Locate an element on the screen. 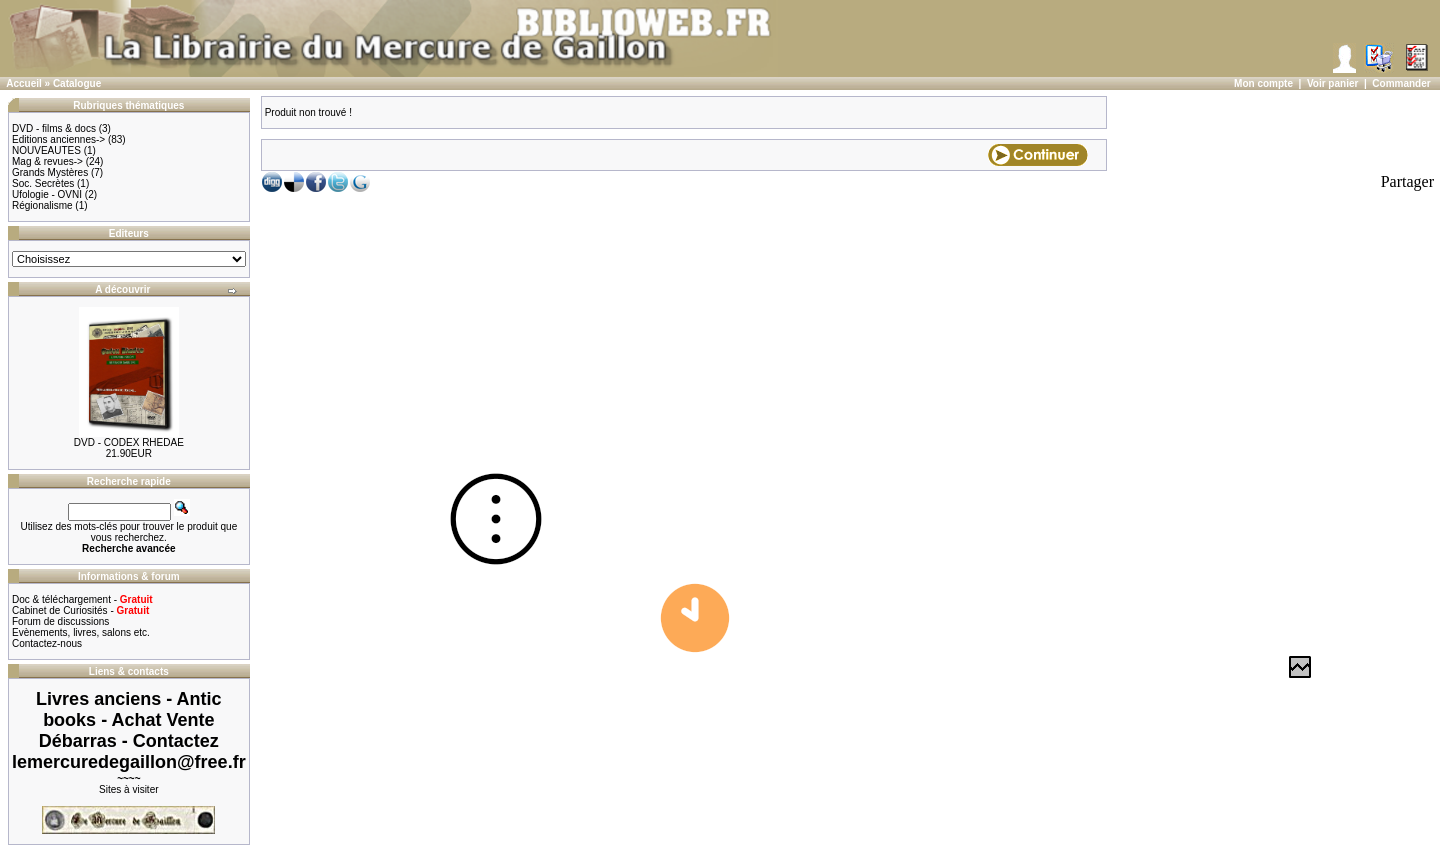 This screenshot has height=853, width=1440. open more options menu is located at coordinates (496, 519).